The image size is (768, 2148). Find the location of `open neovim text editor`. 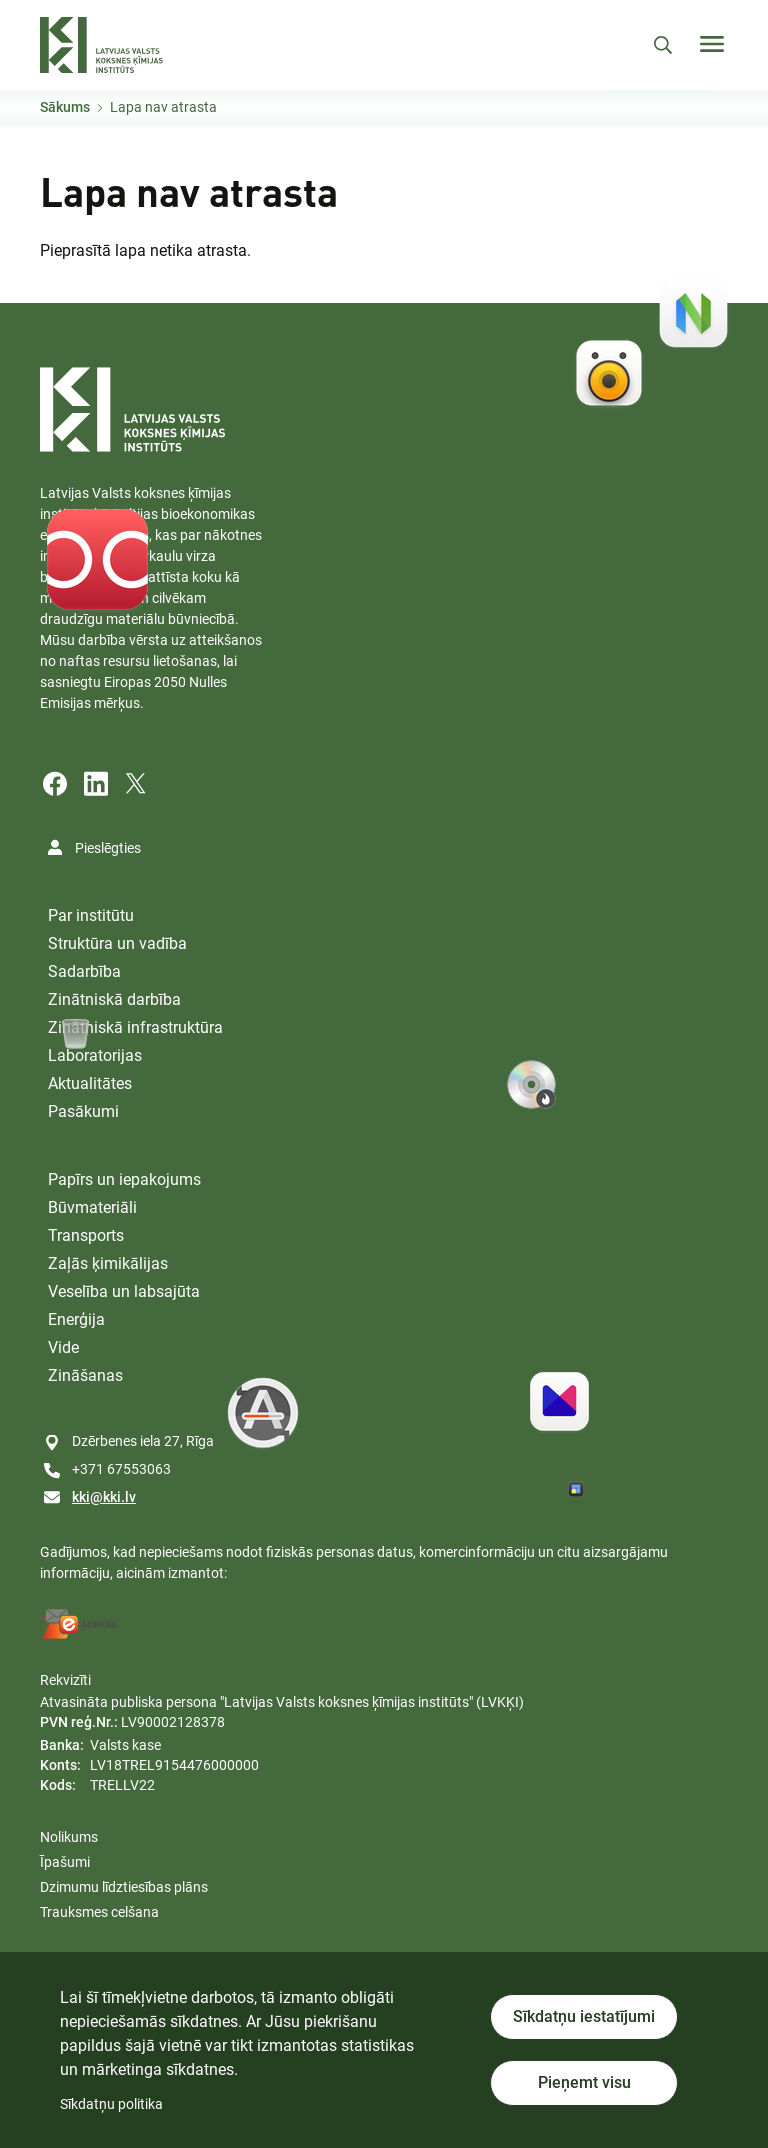

open neovim text editor is located at coordinates (693, 313).